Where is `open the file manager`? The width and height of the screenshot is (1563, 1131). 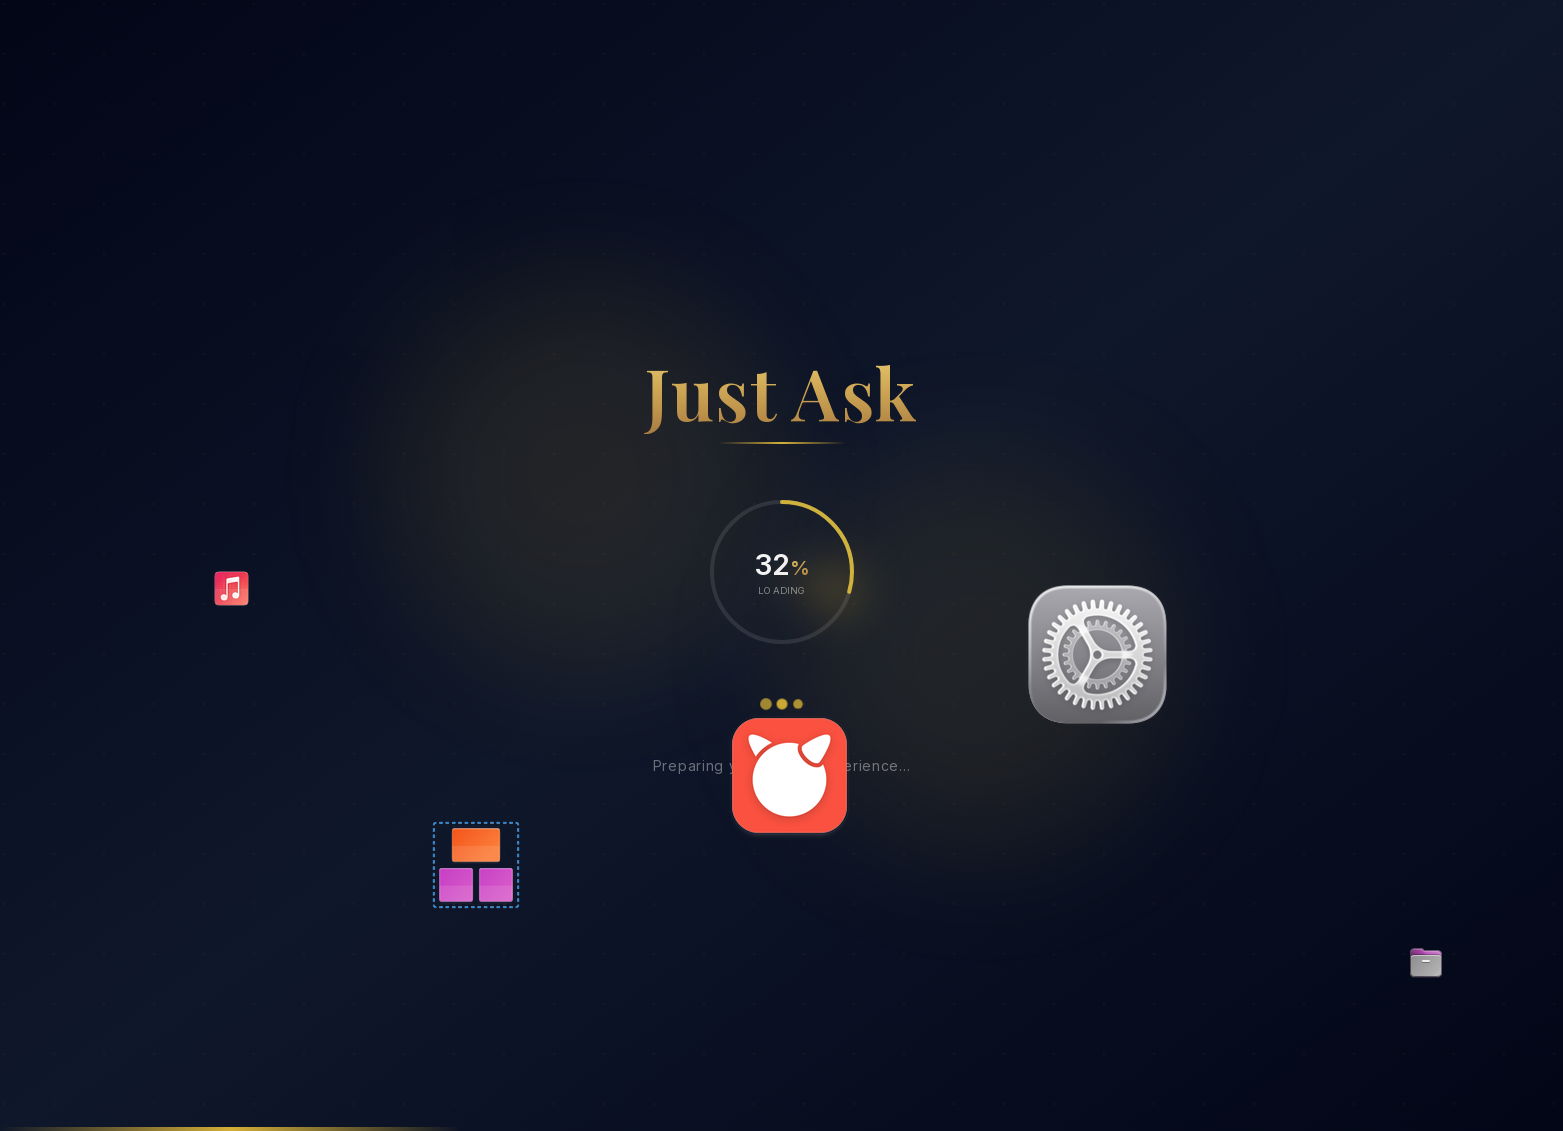 open the file manager is located at coordinates (1426, 962).